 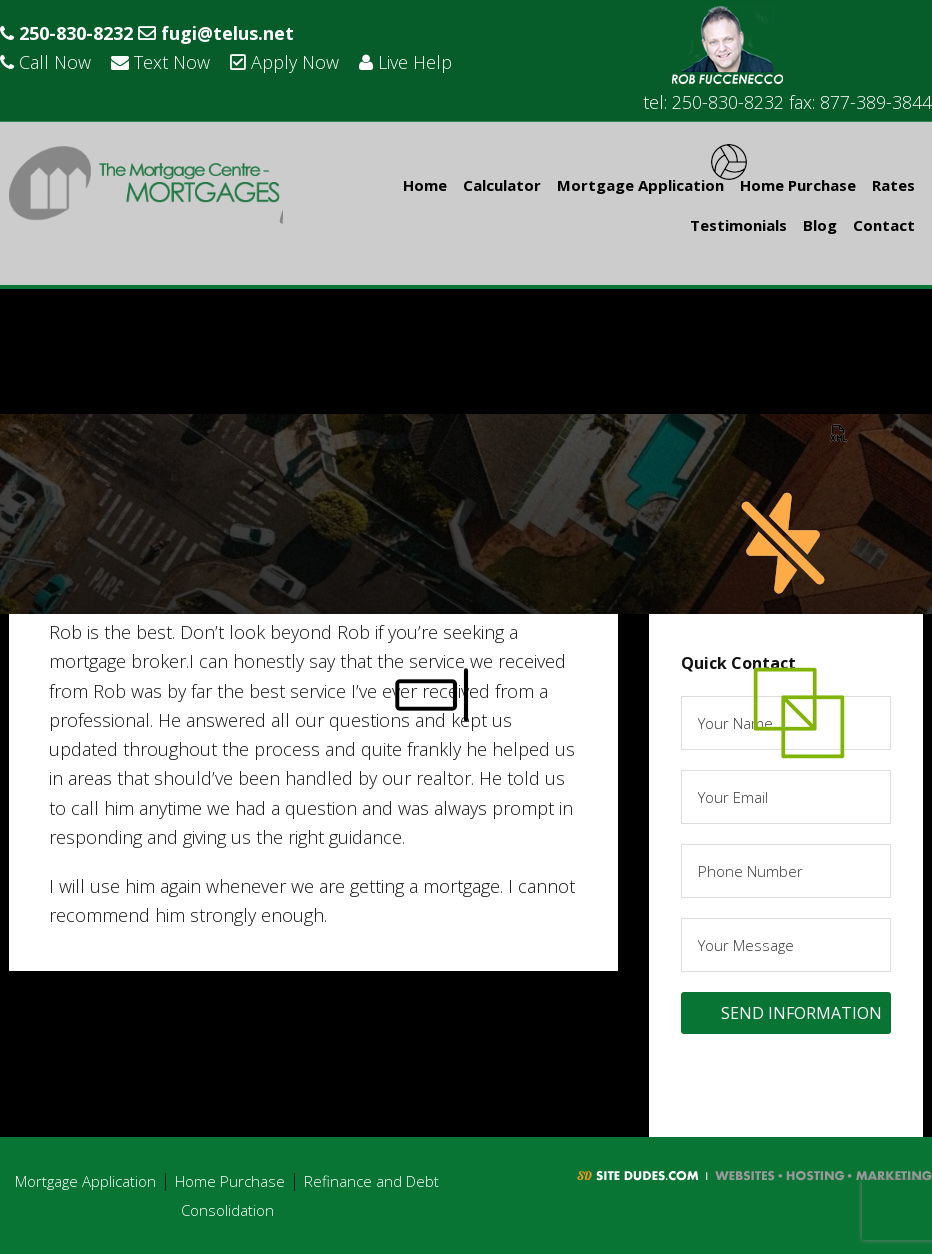 I want to click on volleyball sport category or activity, so click(x=729, y=162).